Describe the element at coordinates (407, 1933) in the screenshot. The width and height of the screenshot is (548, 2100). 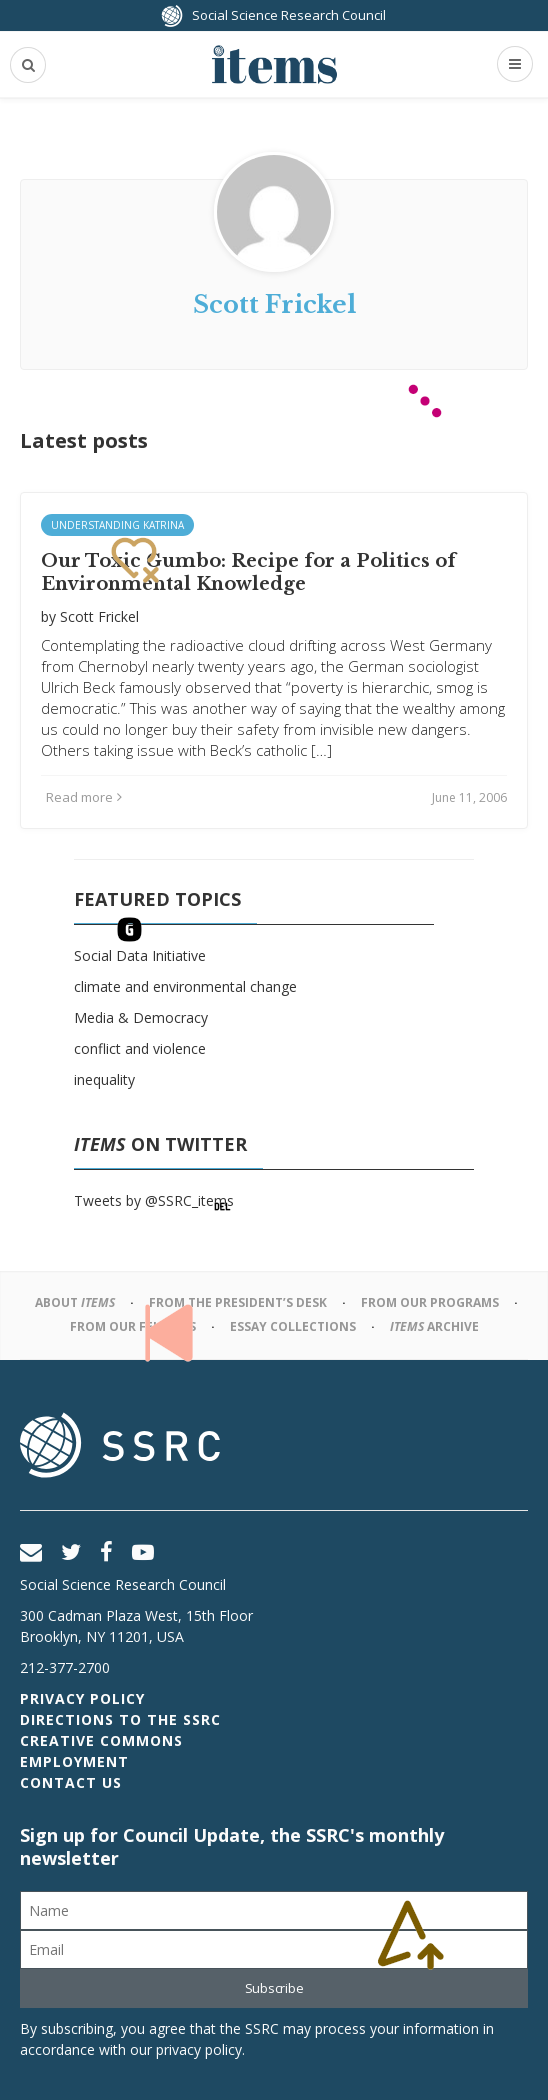
I see `navigate upward or move to previous location` at that location.